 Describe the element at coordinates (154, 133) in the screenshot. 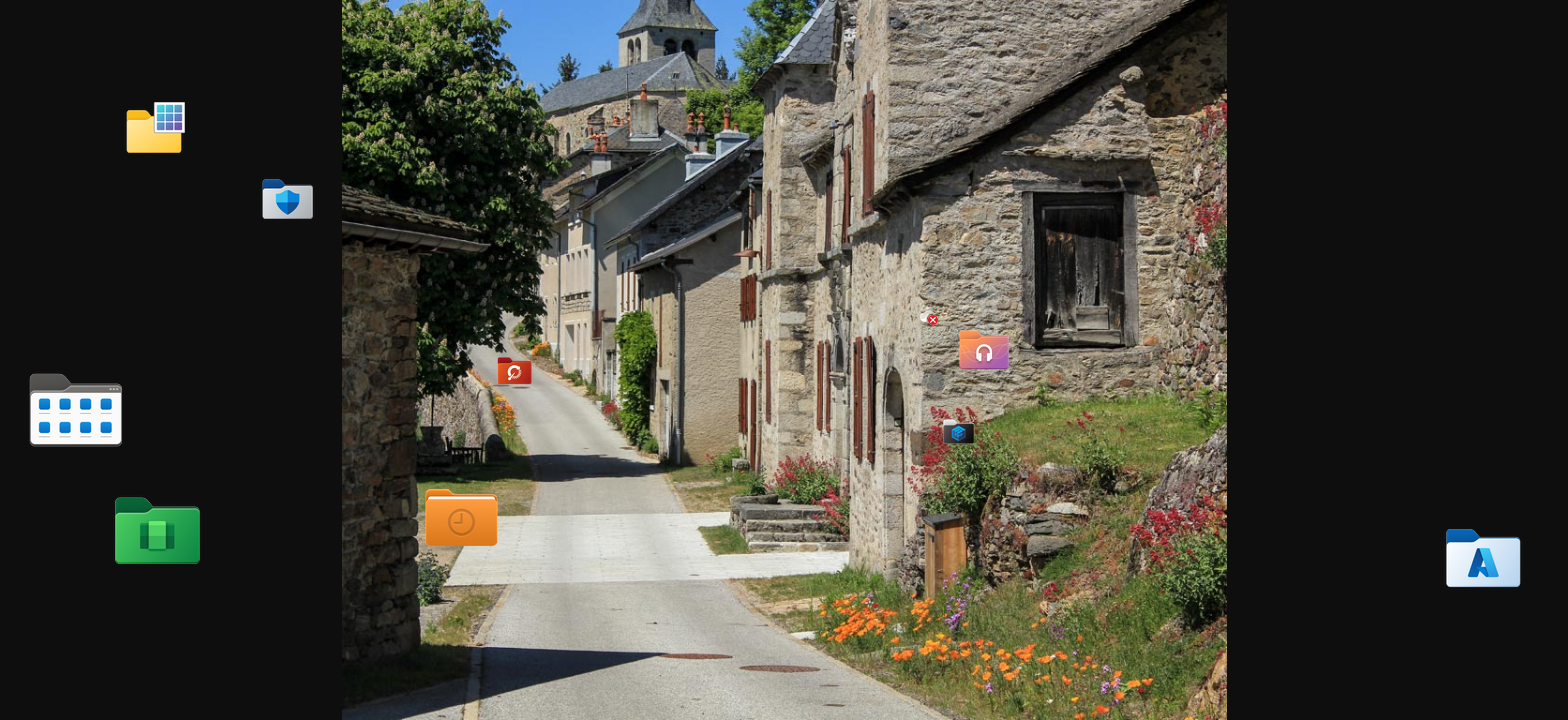

I see `access folder settings and preferences` at that location.